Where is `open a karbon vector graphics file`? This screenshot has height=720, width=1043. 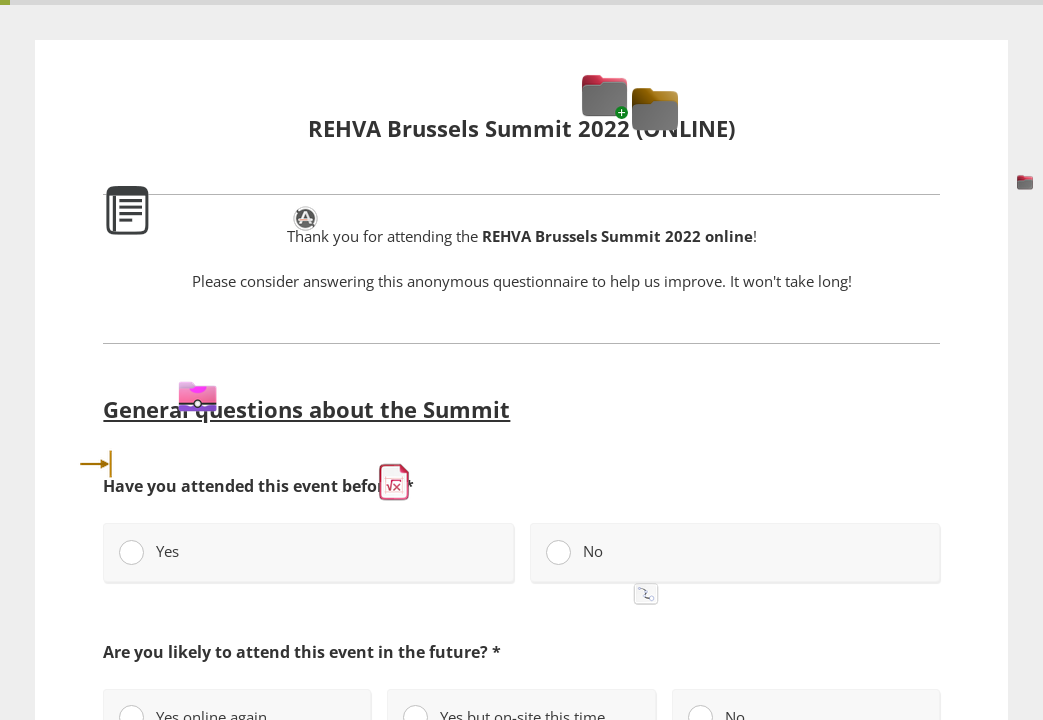
open a karbon vector graphics file is located at coordinates (646, 593).